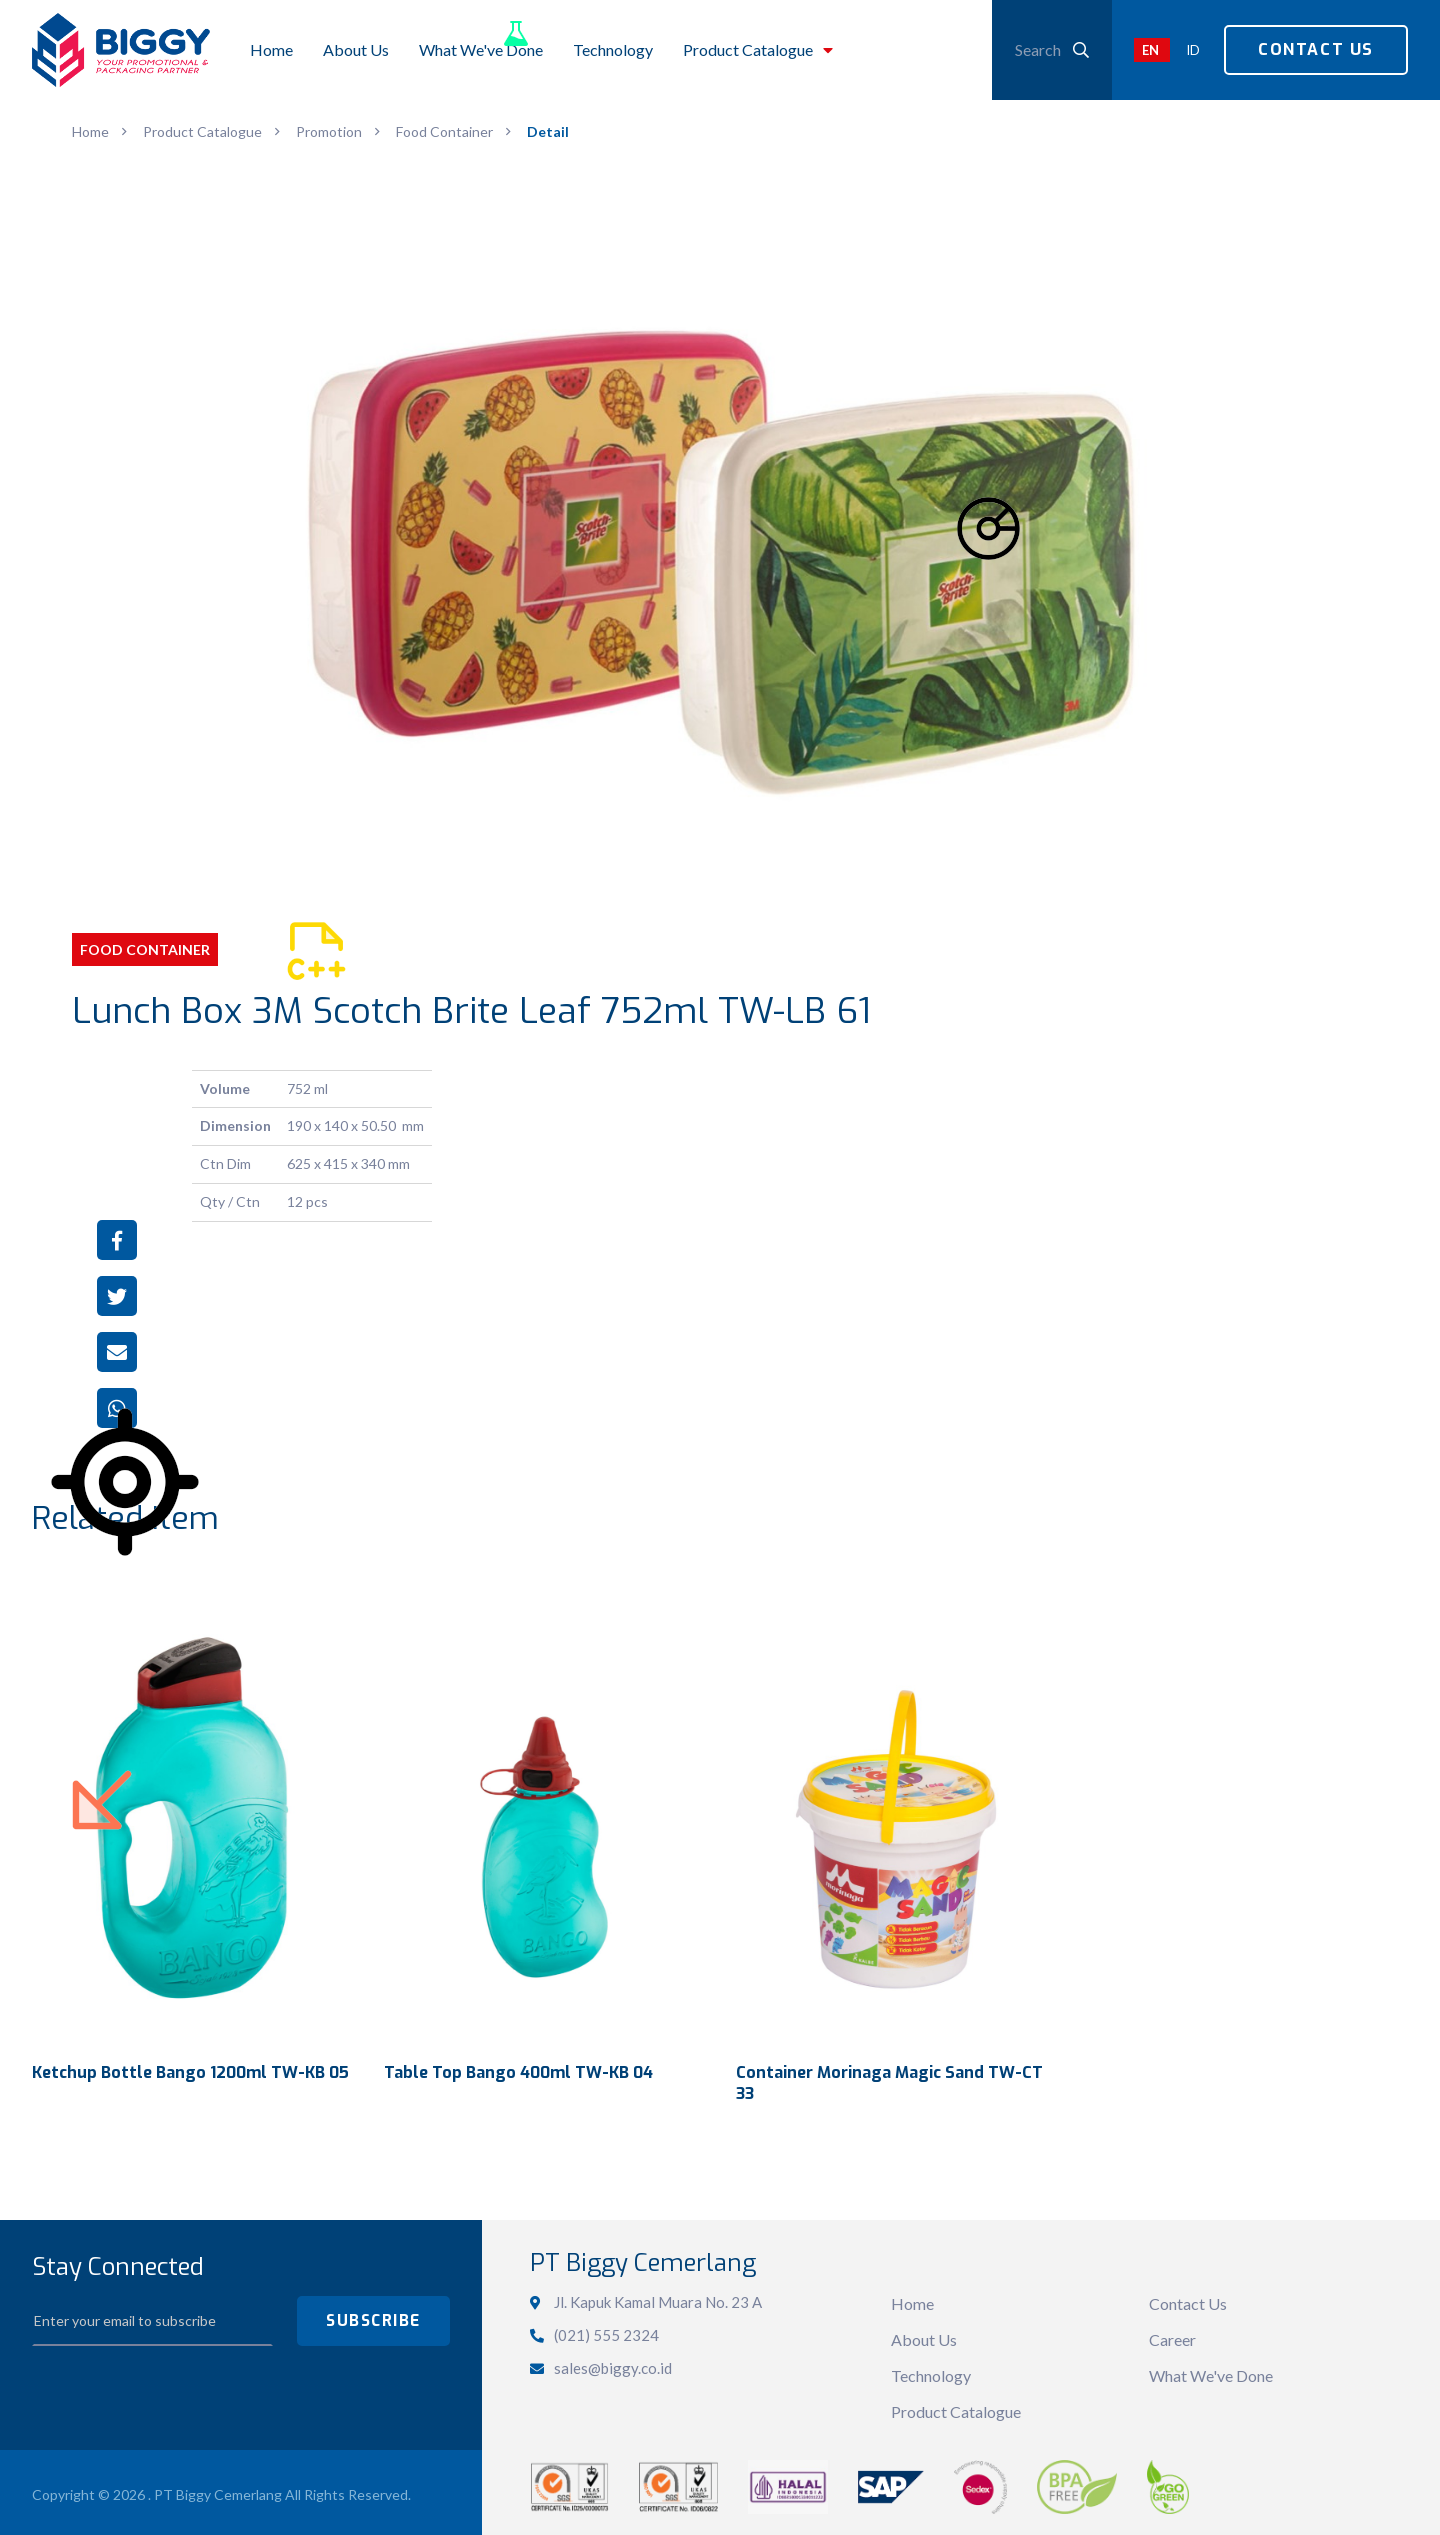 Image resolution: width=1440 pixels, height=2535 pixels. Describe the element at coordinates (516, 34) in the screenshot. I see `access laboratory or science features` at that location.